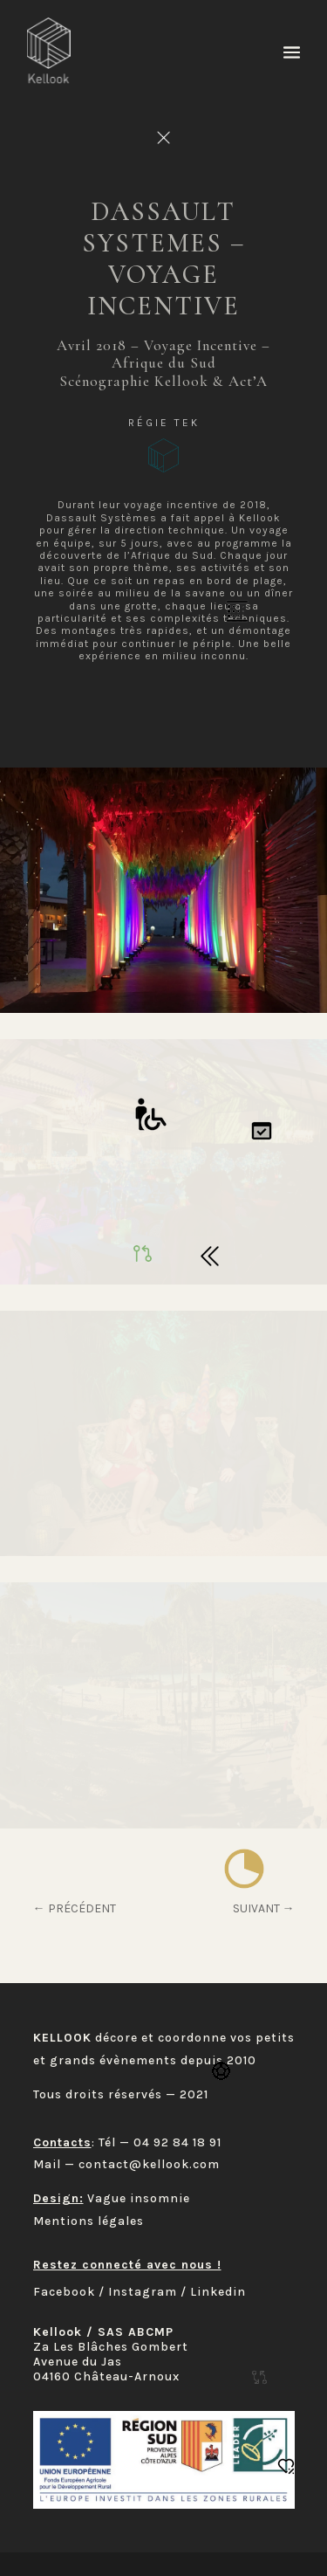 This screenshot has width=327, height=2576. Describe the element at coordinates (259, 2377) in the screenshot. I see `view file differences in version control` at that location.